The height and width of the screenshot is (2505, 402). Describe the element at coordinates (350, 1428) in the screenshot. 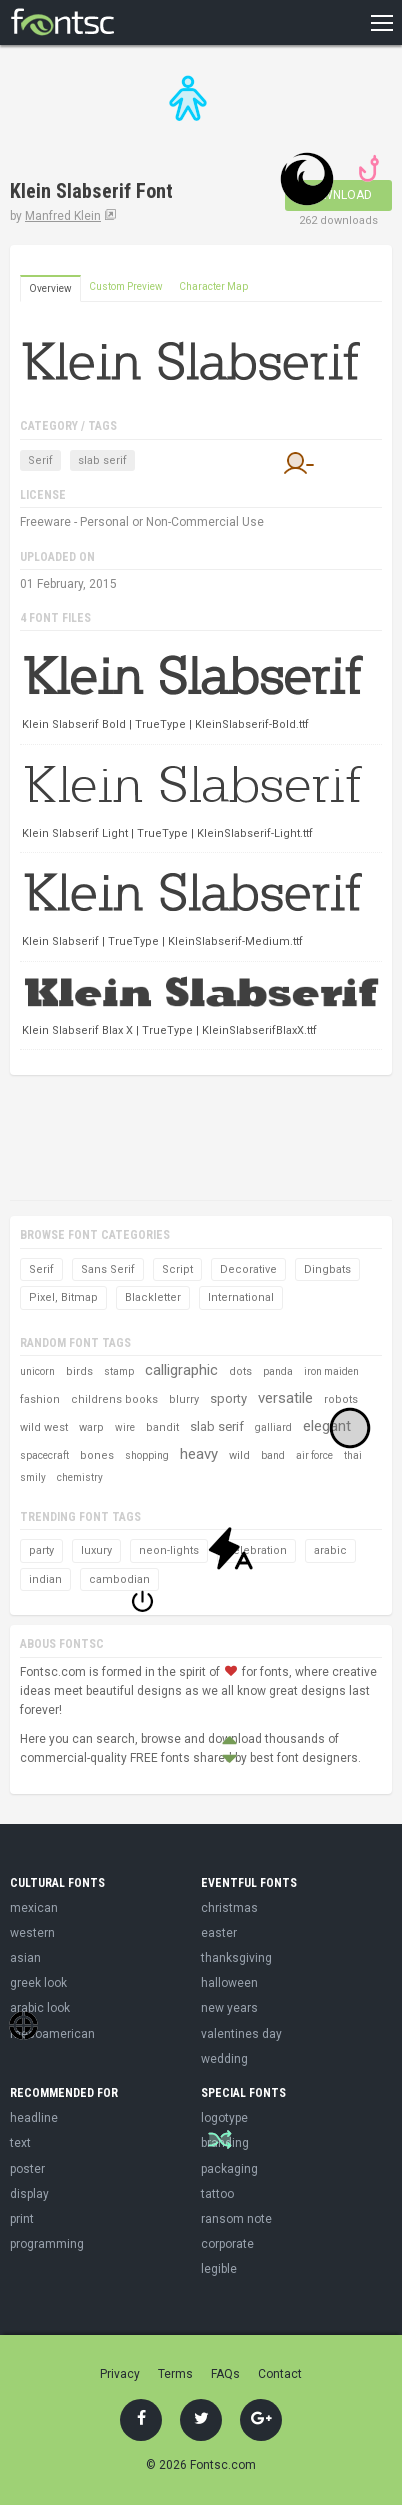

I see `unselected radio button option` at that location.